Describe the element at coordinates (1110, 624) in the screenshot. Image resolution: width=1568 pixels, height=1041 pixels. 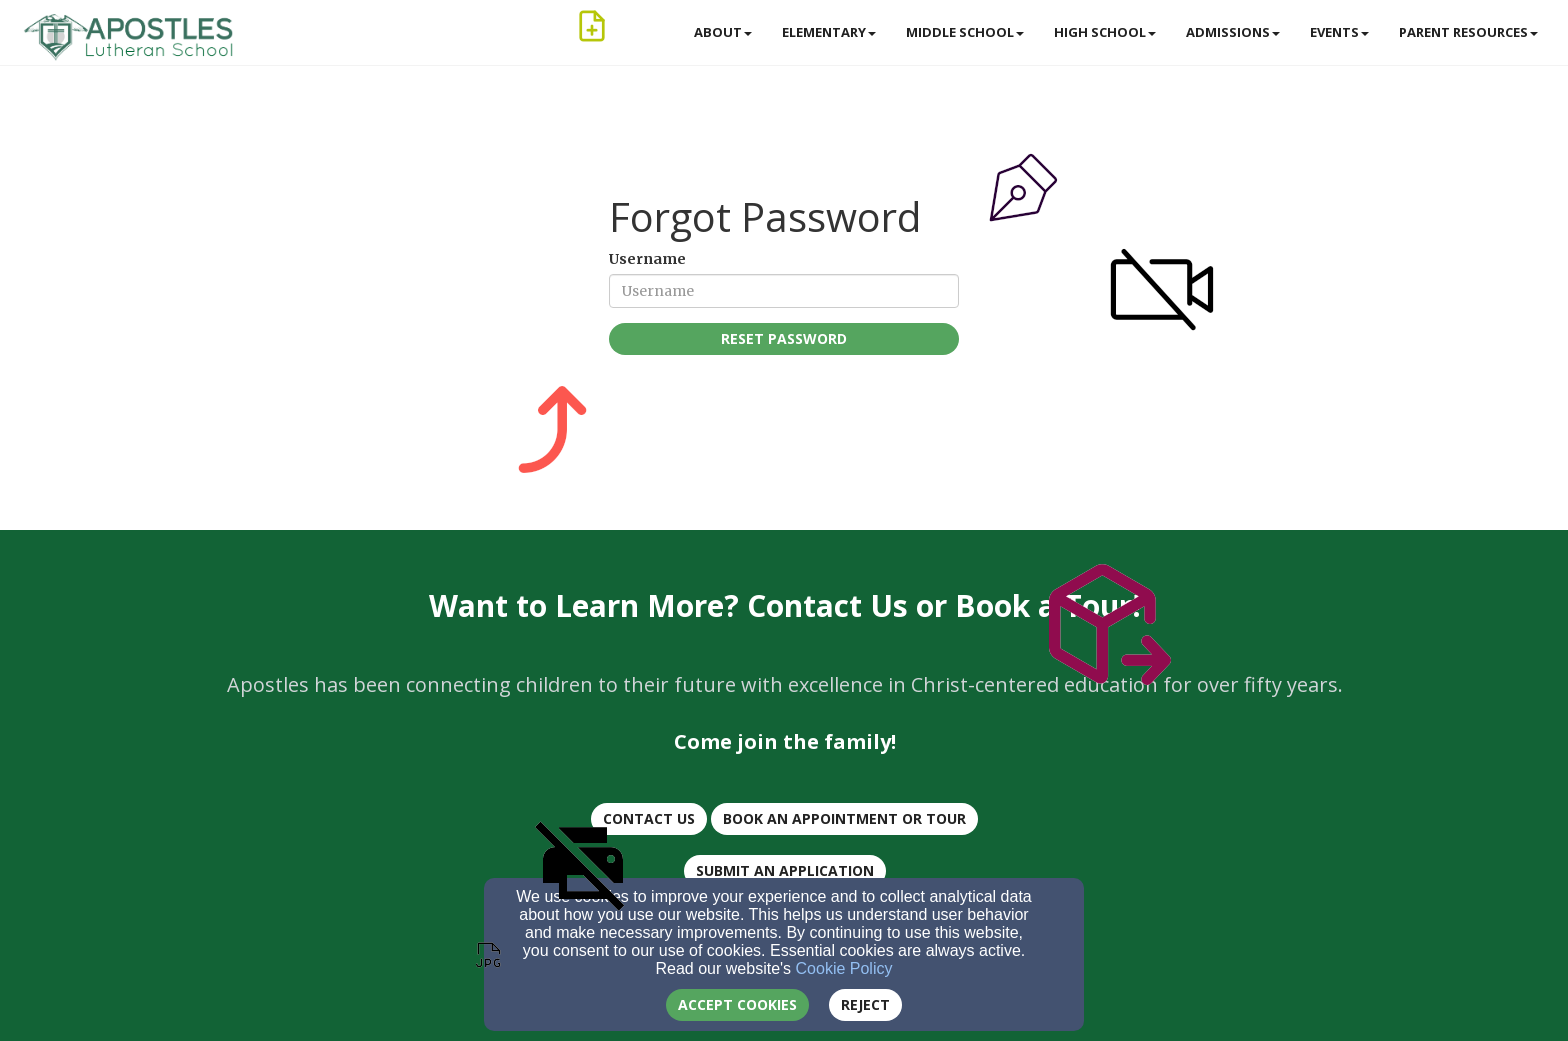
I see `view packages that depend on this repository` at that location.